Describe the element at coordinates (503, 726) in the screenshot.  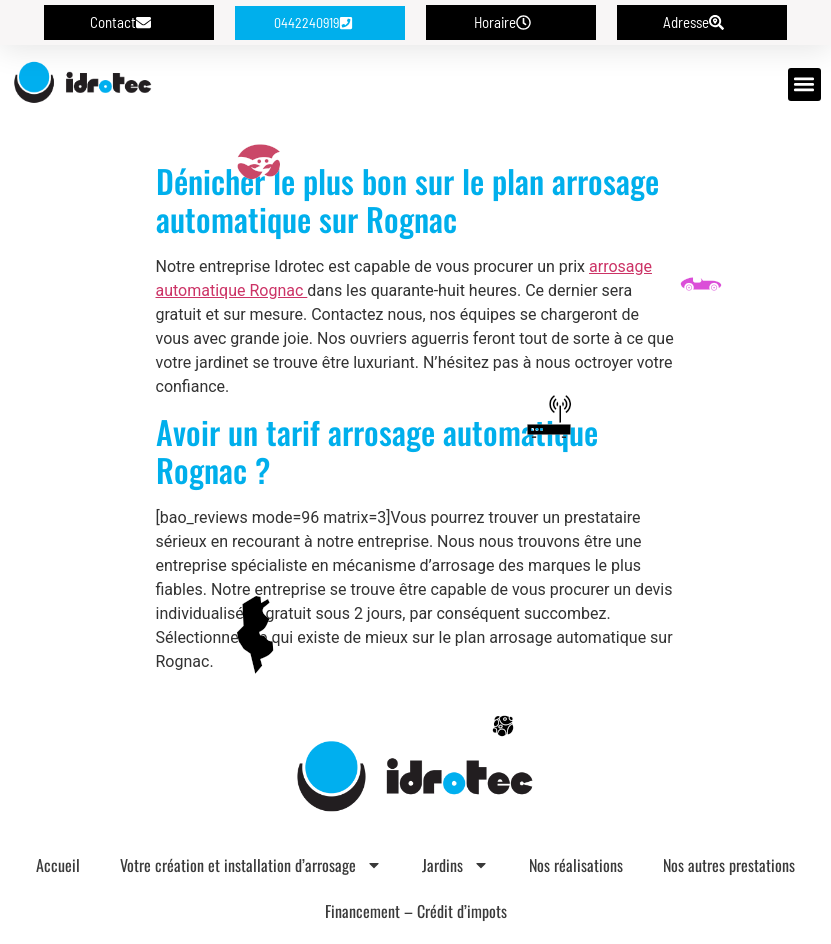
I see `indicates a health condition or medical alert` at that location.